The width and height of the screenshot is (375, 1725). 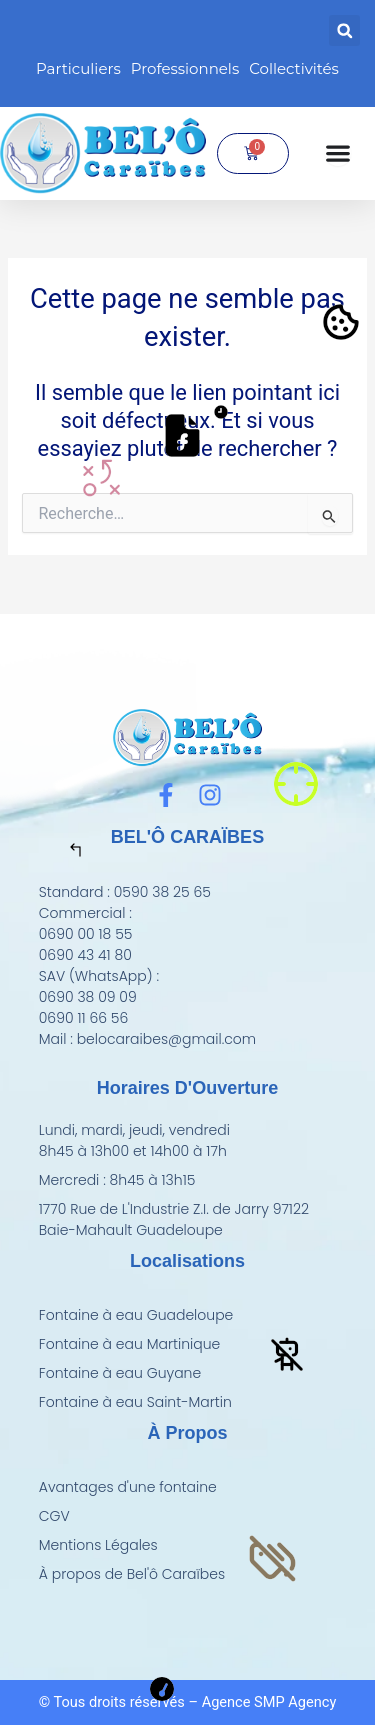 I want to click on disable or remove tags, so click(x=272, y=1558).